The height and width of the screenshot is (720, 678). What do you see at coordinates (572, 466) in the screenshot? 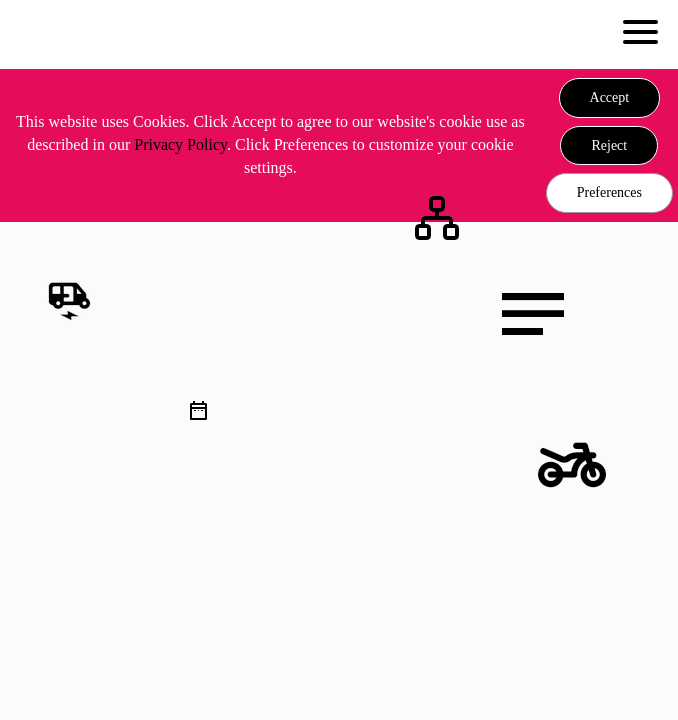
I see `select motorcycle as vehicle type` at bounding box center [572, 466].